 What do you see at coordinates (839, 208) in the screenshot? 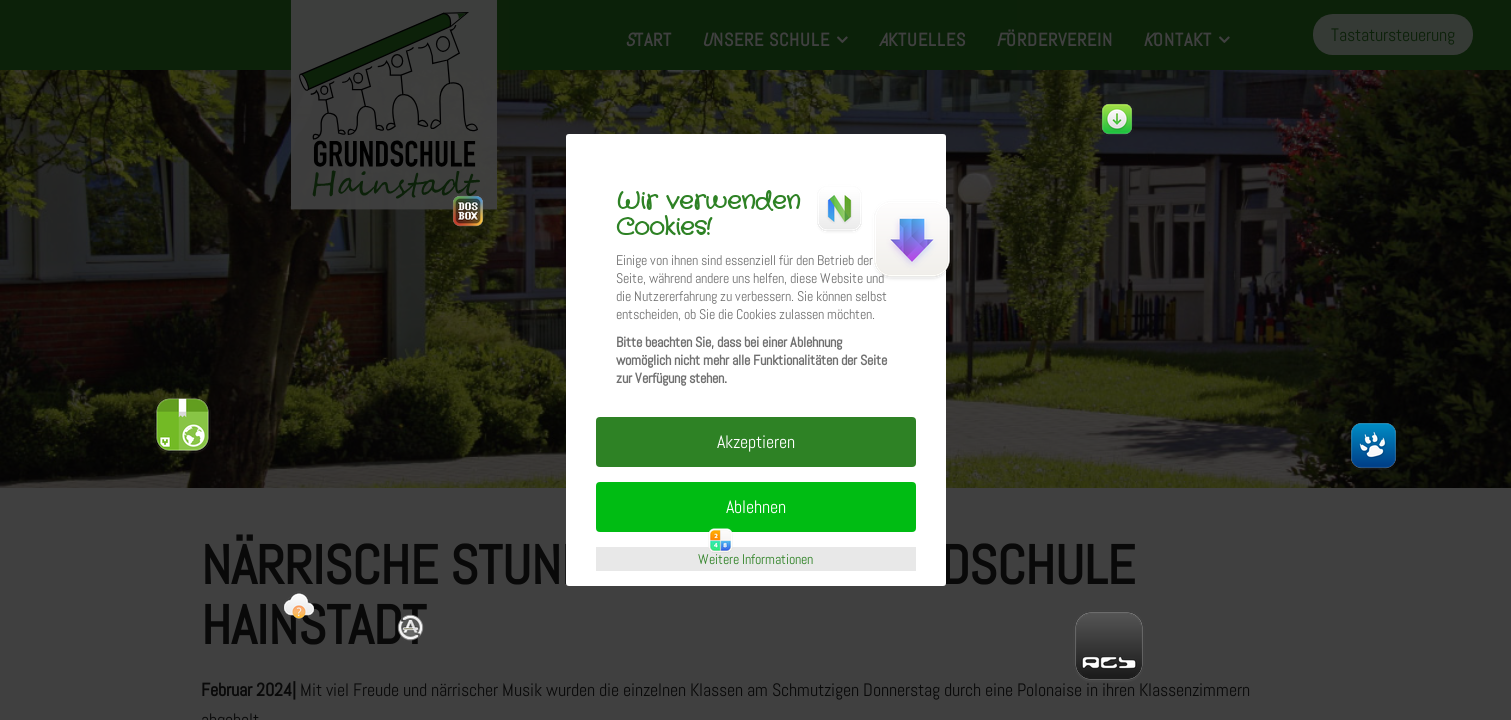
I see `open neovim text editor` at bounding box center [839, 208].